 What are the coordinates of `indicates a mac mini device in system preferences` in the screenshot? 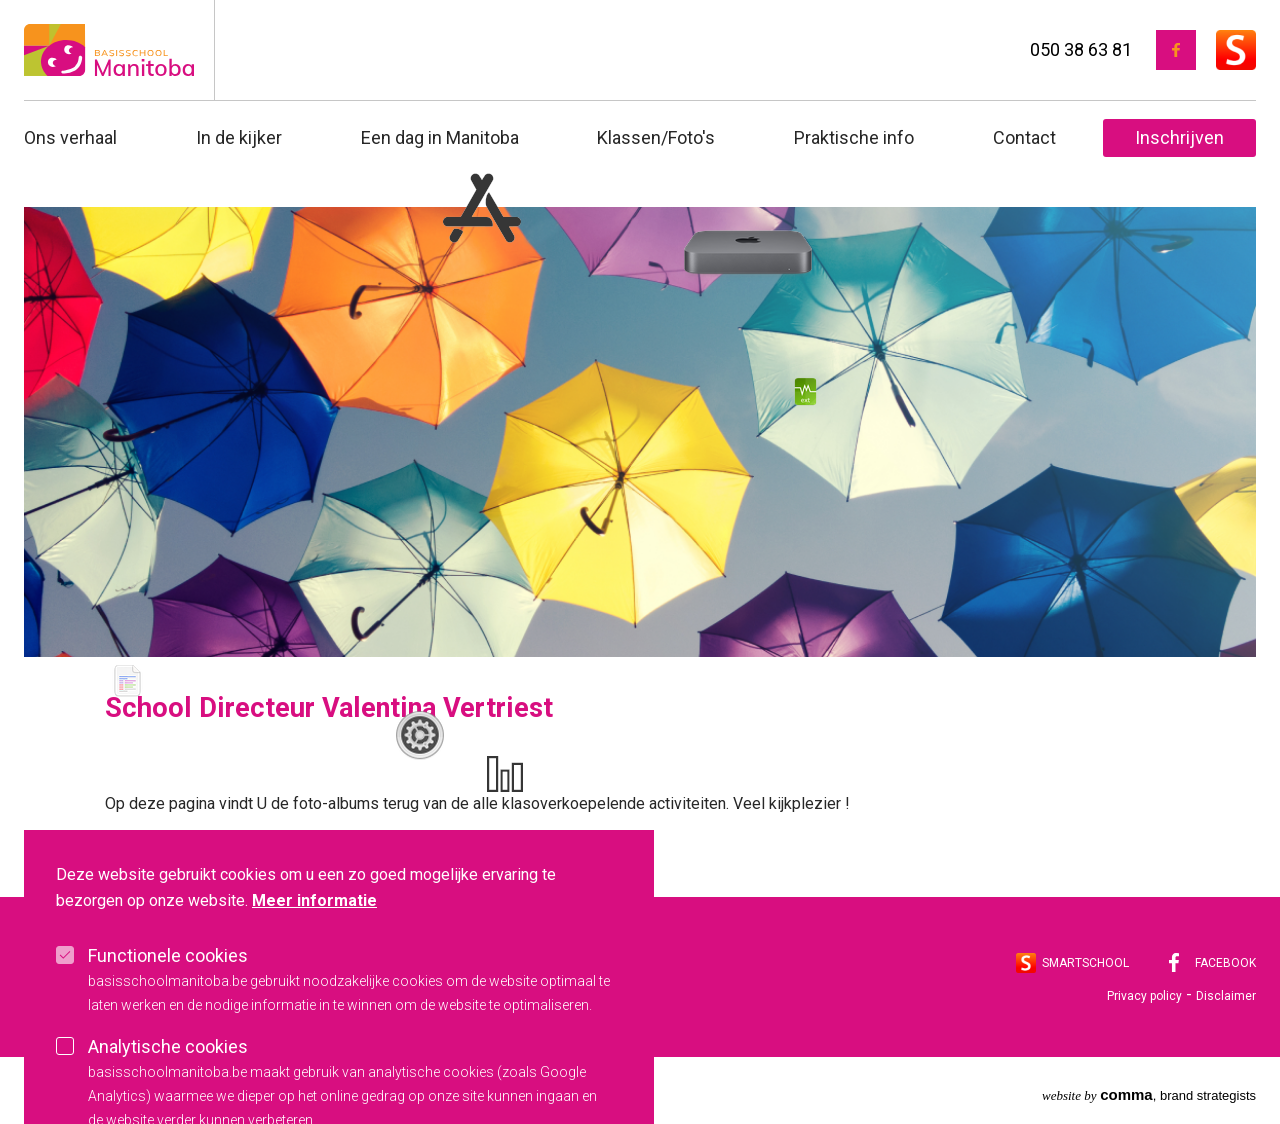 It's located at (748, 252).